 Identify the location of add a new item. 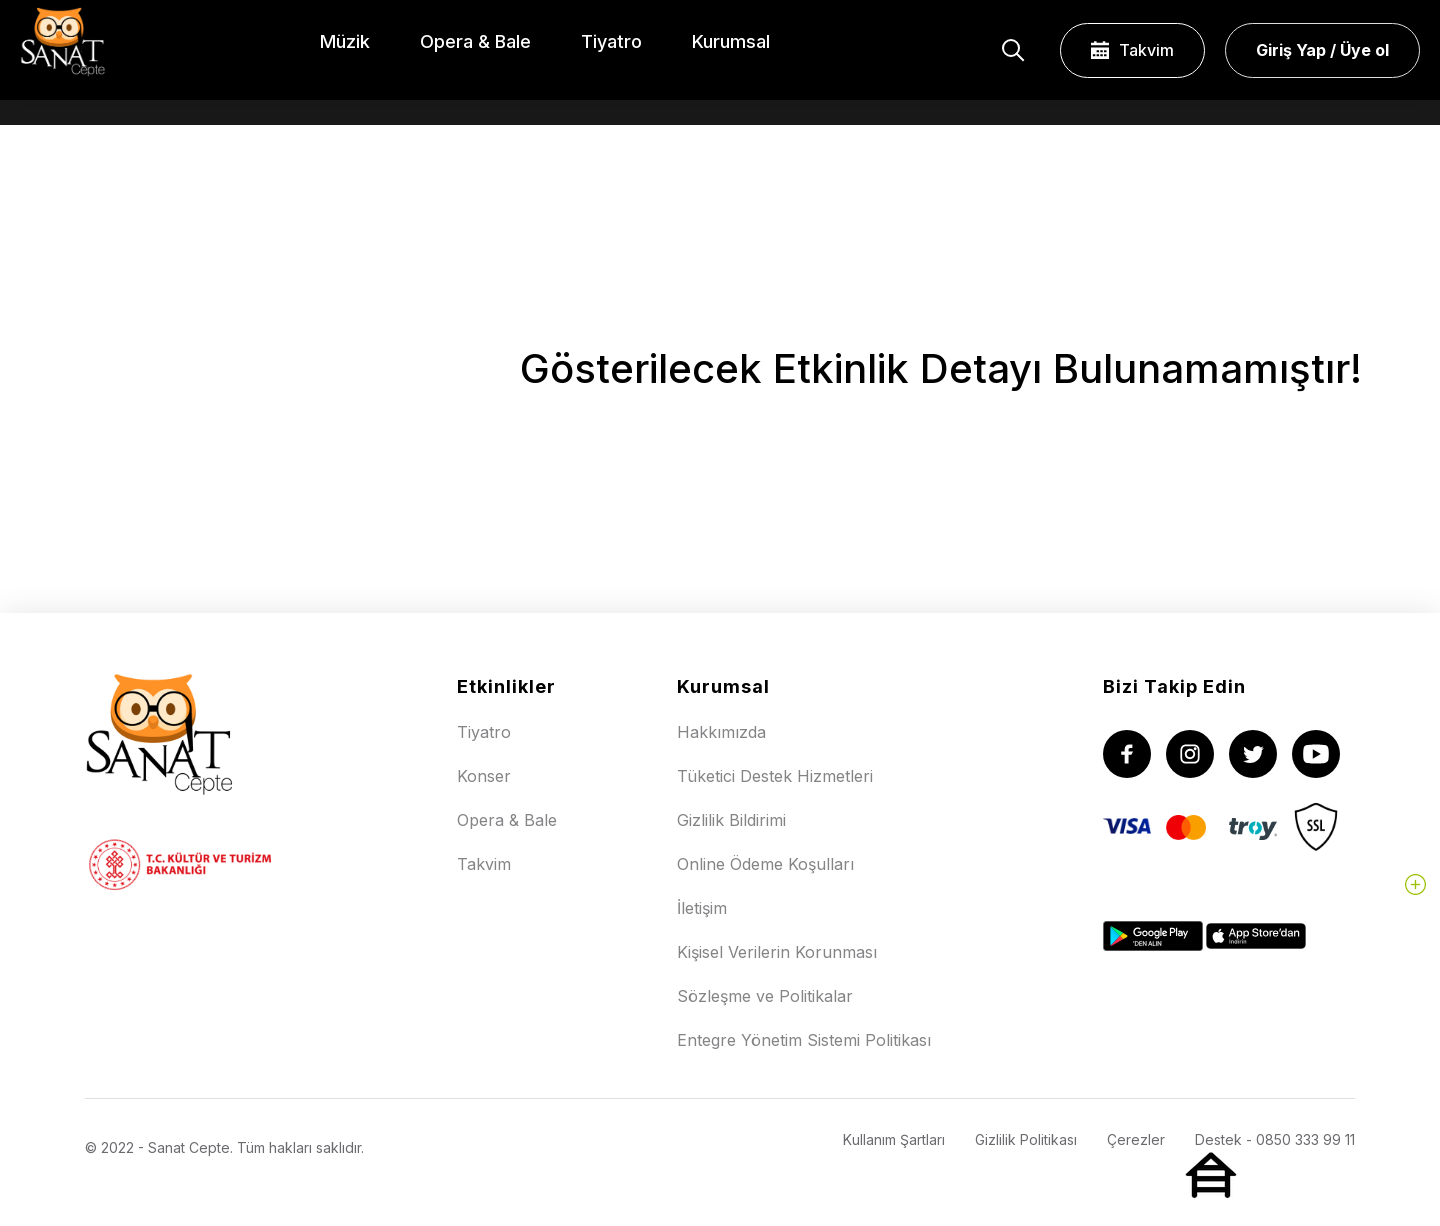
(1415, 884).